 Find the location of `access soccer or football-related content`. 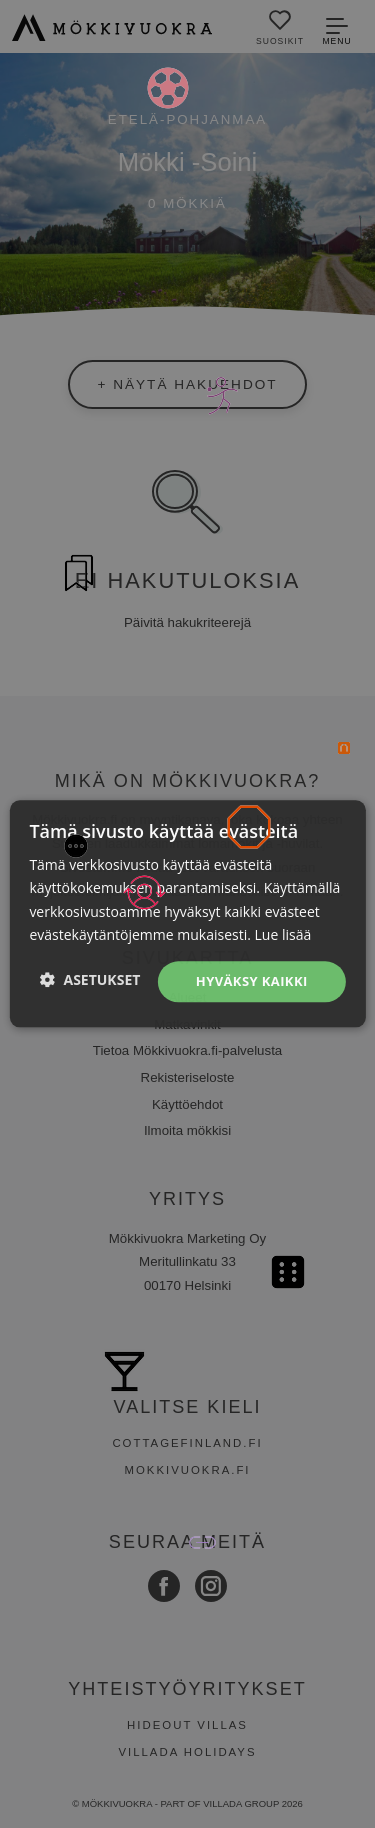

access soccer or football-related content is located at coordinates (168, 88).